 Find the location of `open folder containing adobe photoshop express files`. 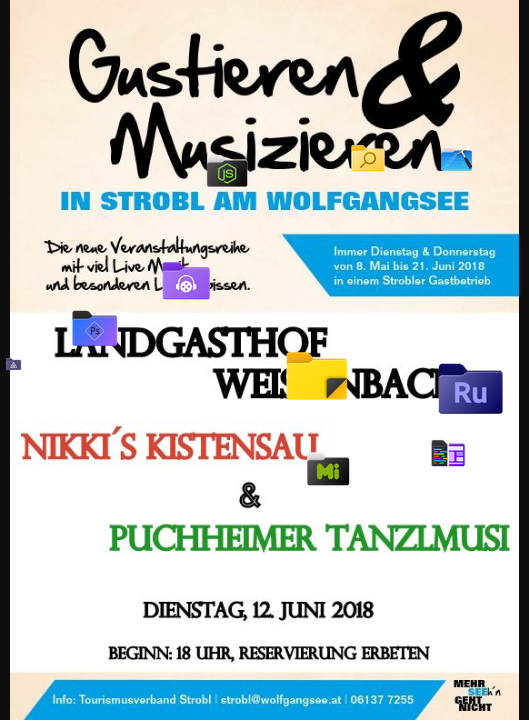

open folder containing adobe photoshop express files is located at coordinates (94, 329).